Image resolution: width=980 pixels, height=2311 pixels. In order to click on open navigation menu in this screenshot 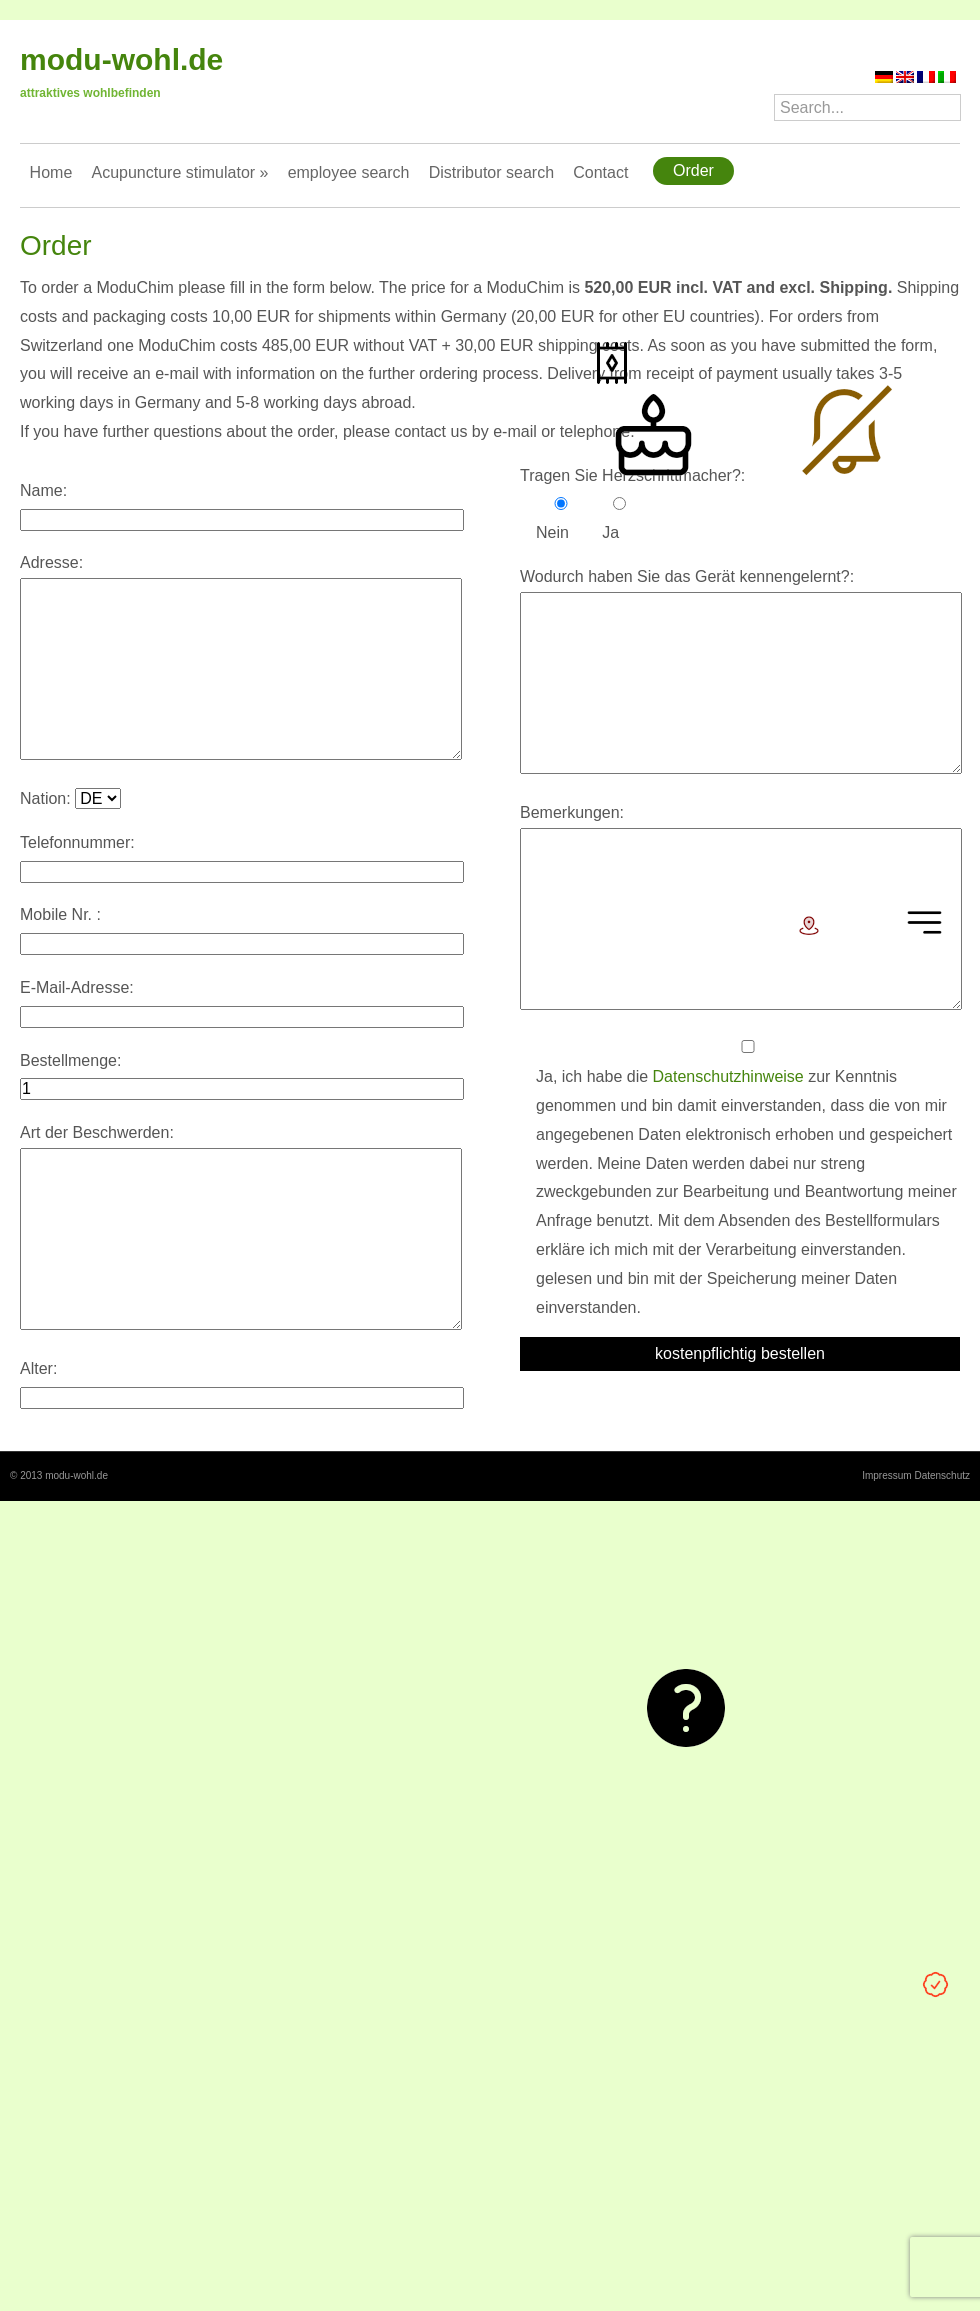, I will do `click(924, 922)`.